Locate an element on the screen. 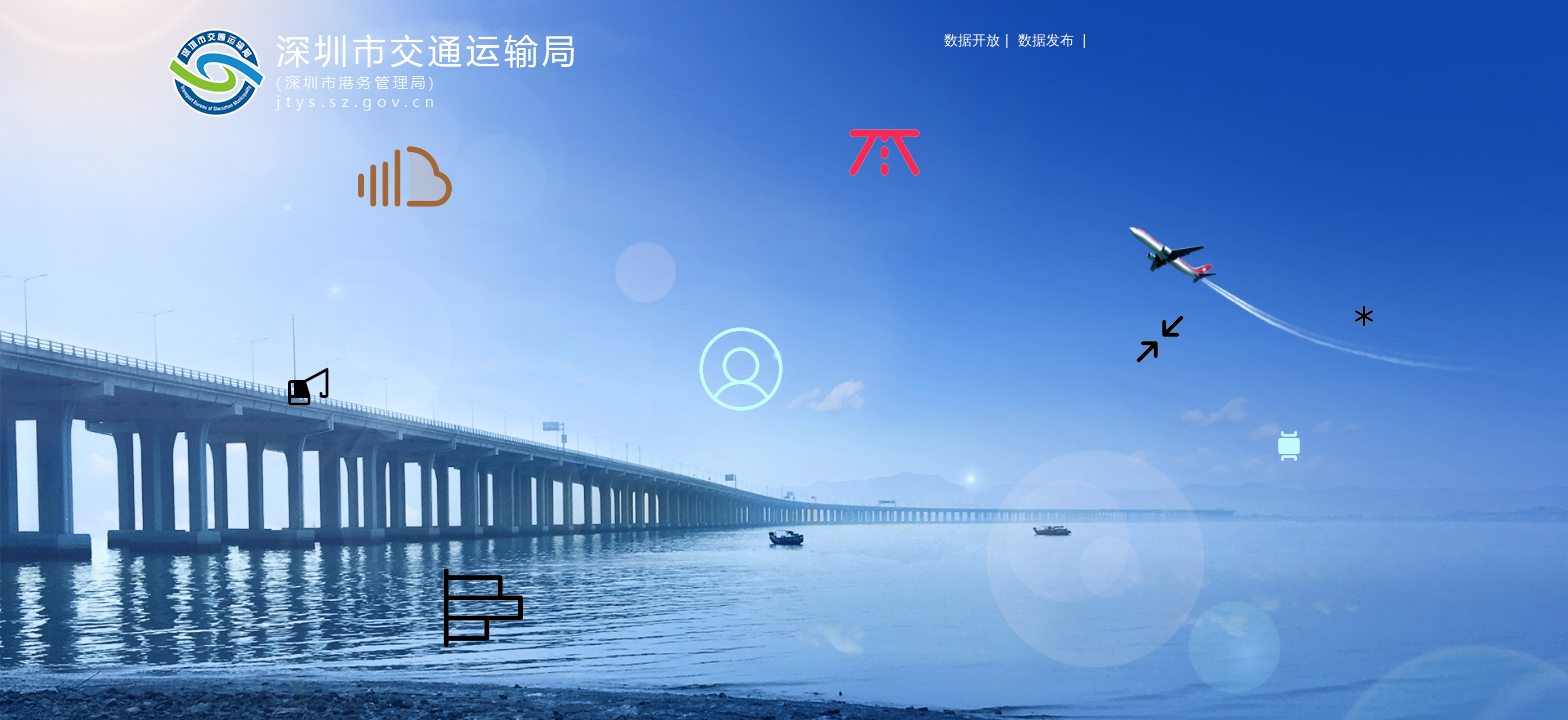 This screenshot has width=1568, height=720. indicates a required field in a form is located at coordinates (1364, 316).